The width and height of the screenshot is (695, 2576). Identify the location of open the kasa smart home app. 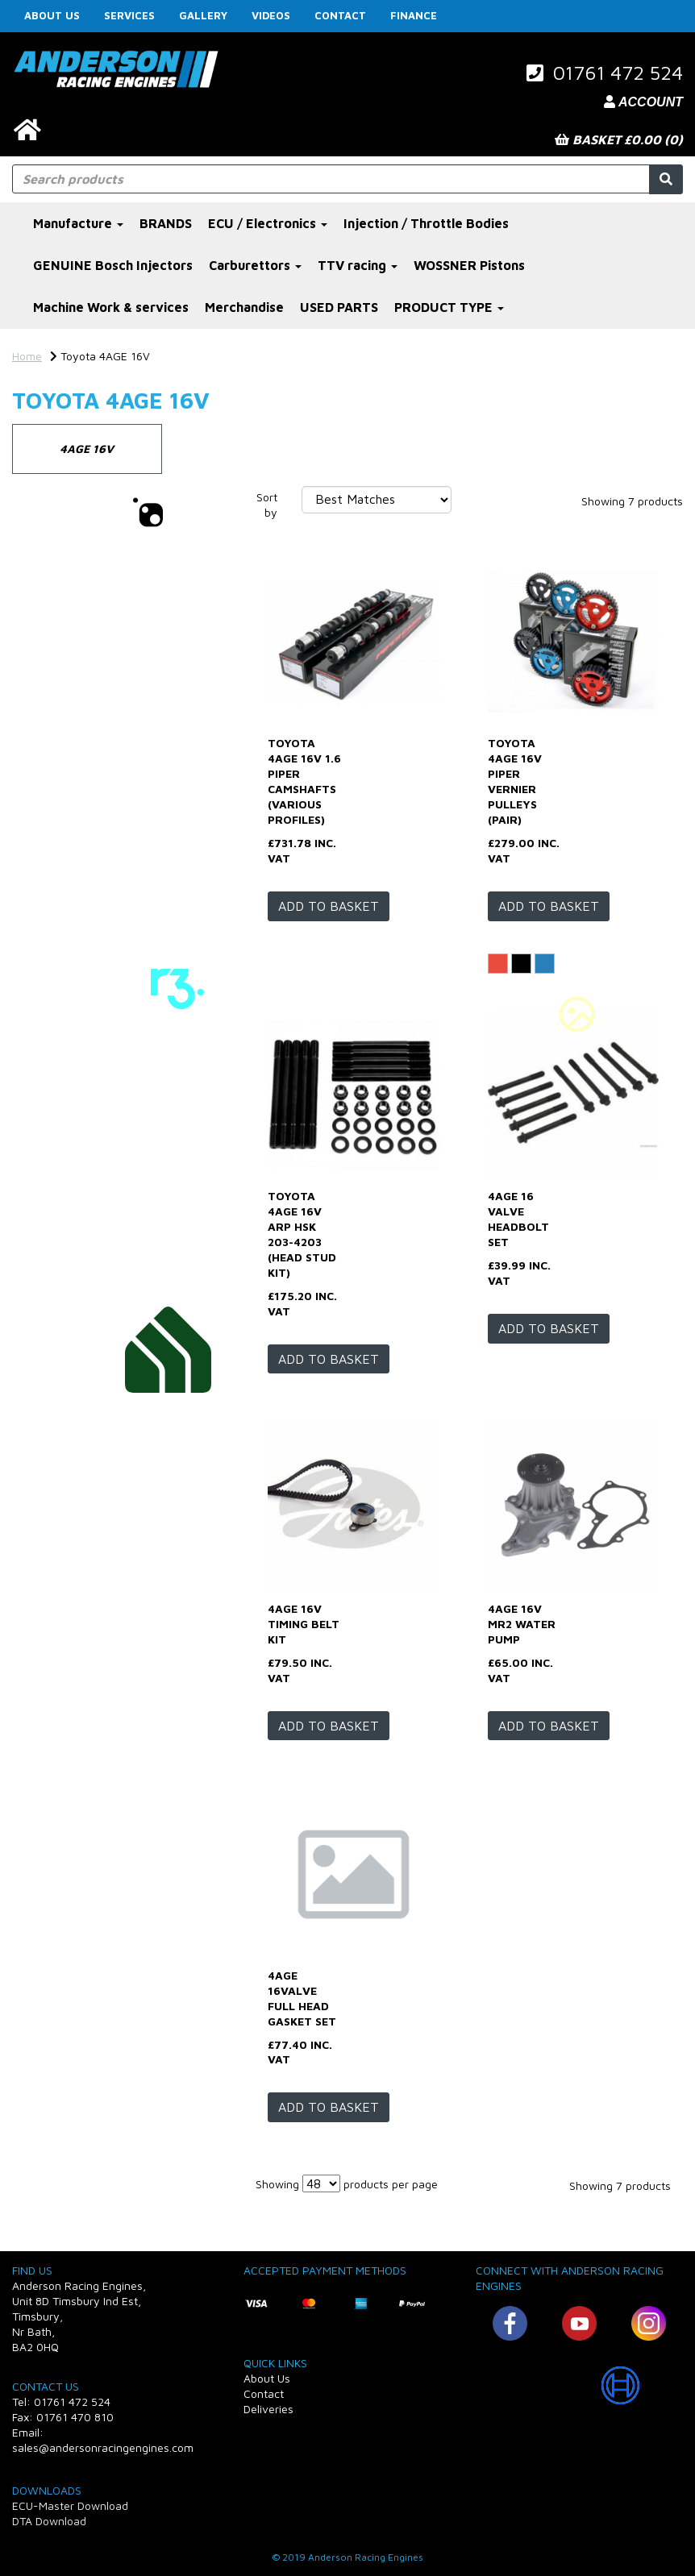
(168, 1349).